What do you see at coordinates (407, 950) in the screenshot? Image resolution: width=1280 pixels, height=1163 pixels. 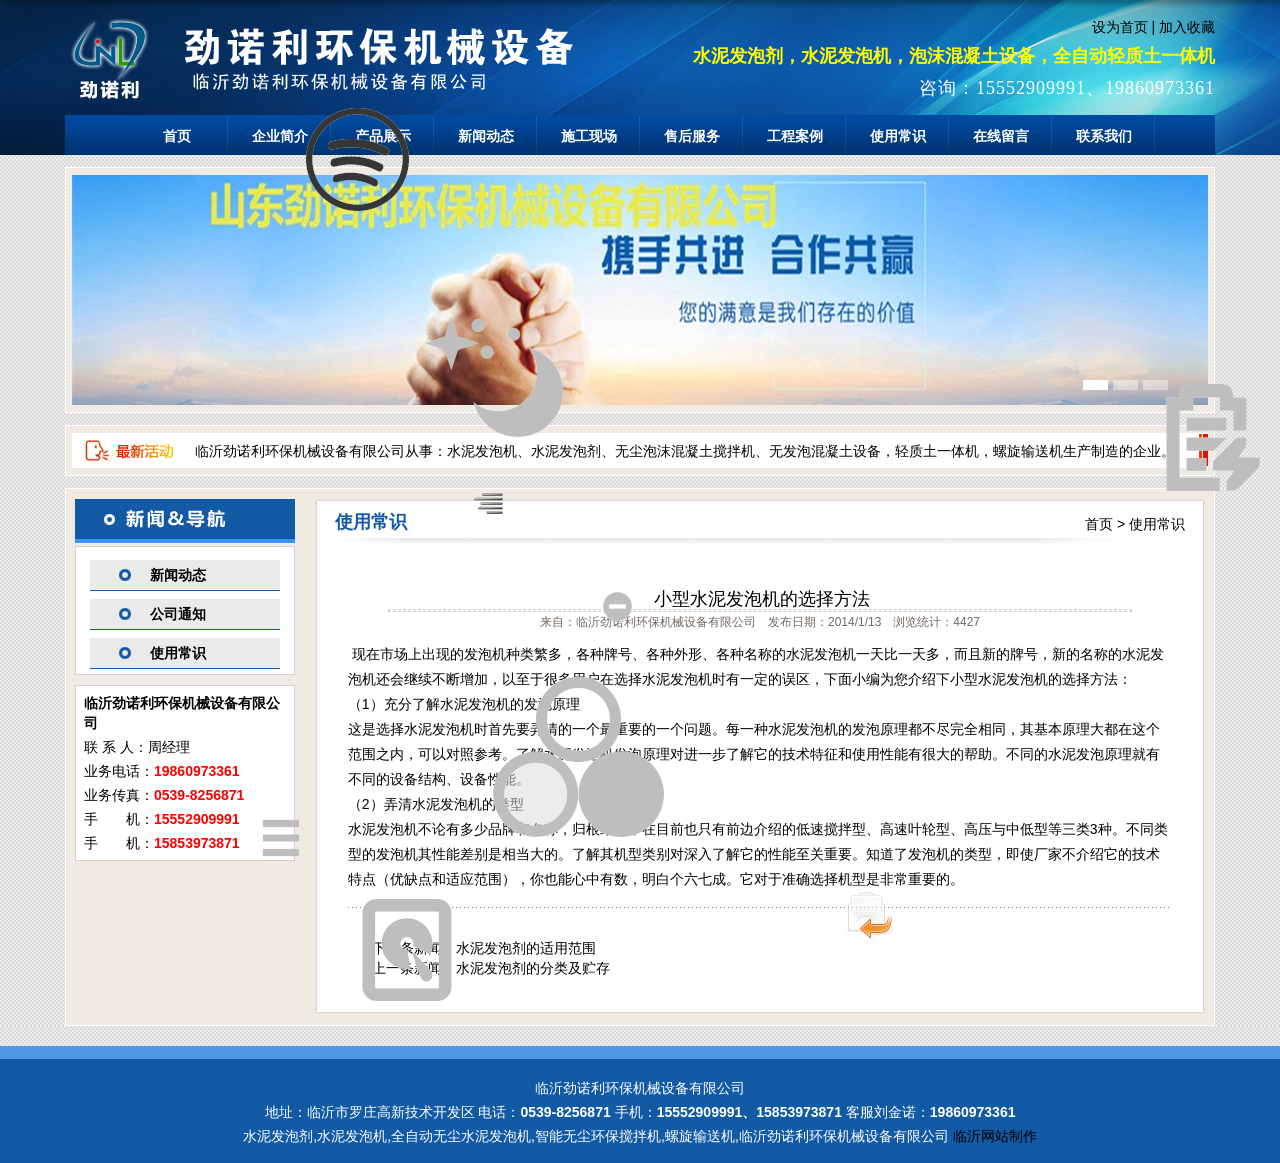 I see `access system hard drive` at bounding box center [407, 950].